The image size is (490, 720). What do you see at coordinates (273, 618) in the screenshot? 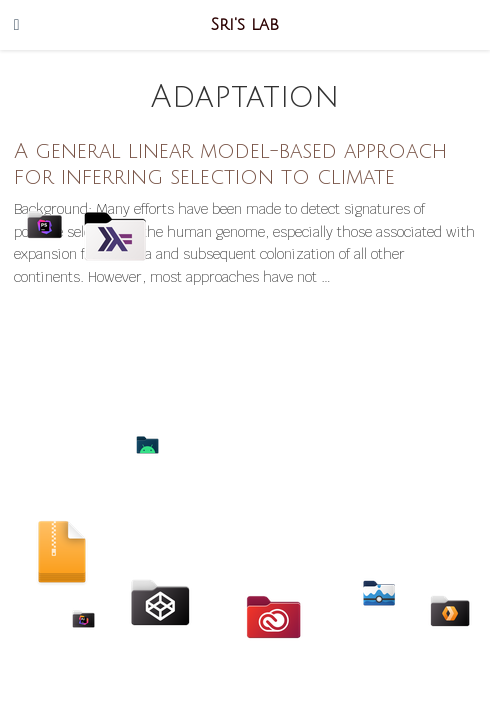
I see `open adobe creative cloud files folder` at bounding box center [273, 618].